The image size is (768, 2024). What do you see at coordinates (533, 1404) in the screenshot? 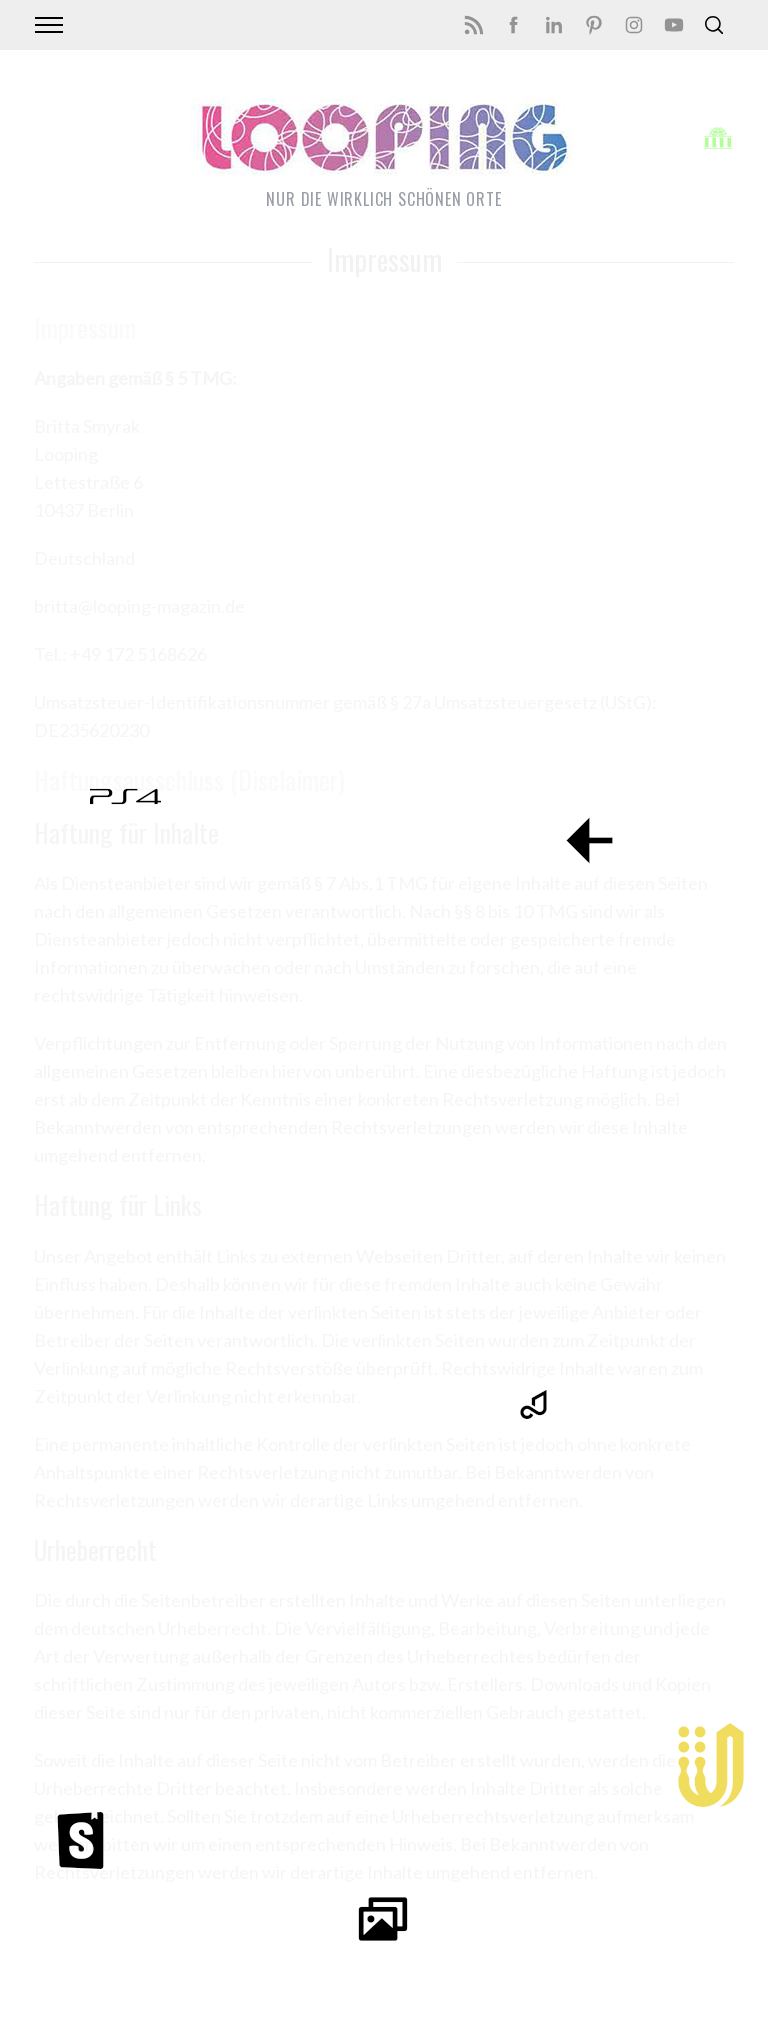
I see `open the Pretzel app` at bounding box center [533, 1404].